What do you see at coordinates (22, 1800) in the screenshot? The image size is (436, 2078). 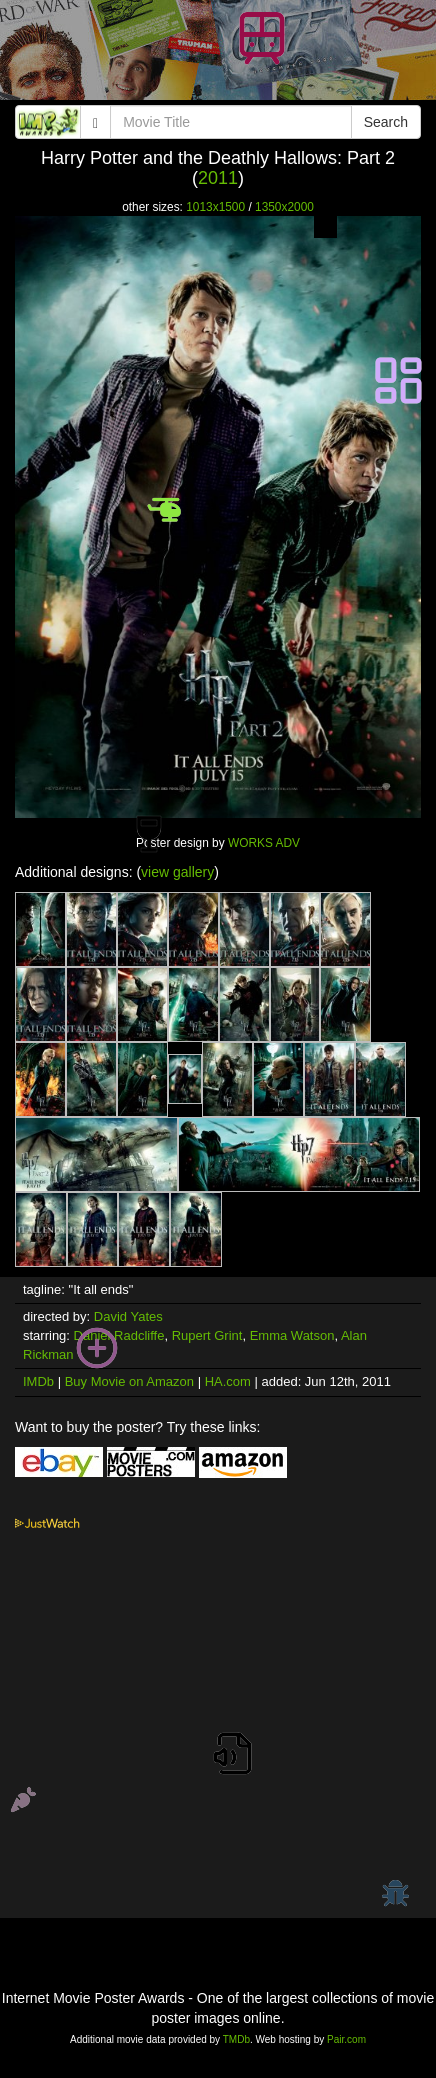 I see `browse vegetable or produce category` at bounding box center [22, 1800].